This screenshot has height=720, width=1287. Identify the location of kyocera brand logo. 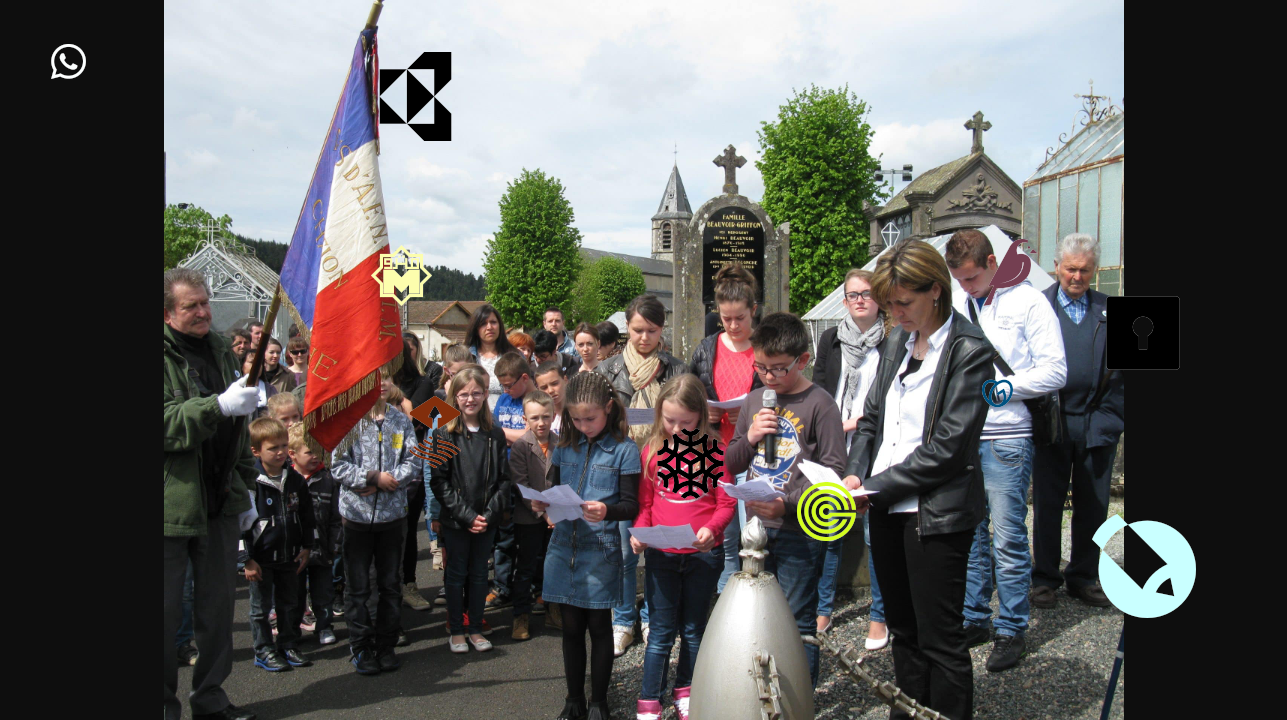
(415, 96).